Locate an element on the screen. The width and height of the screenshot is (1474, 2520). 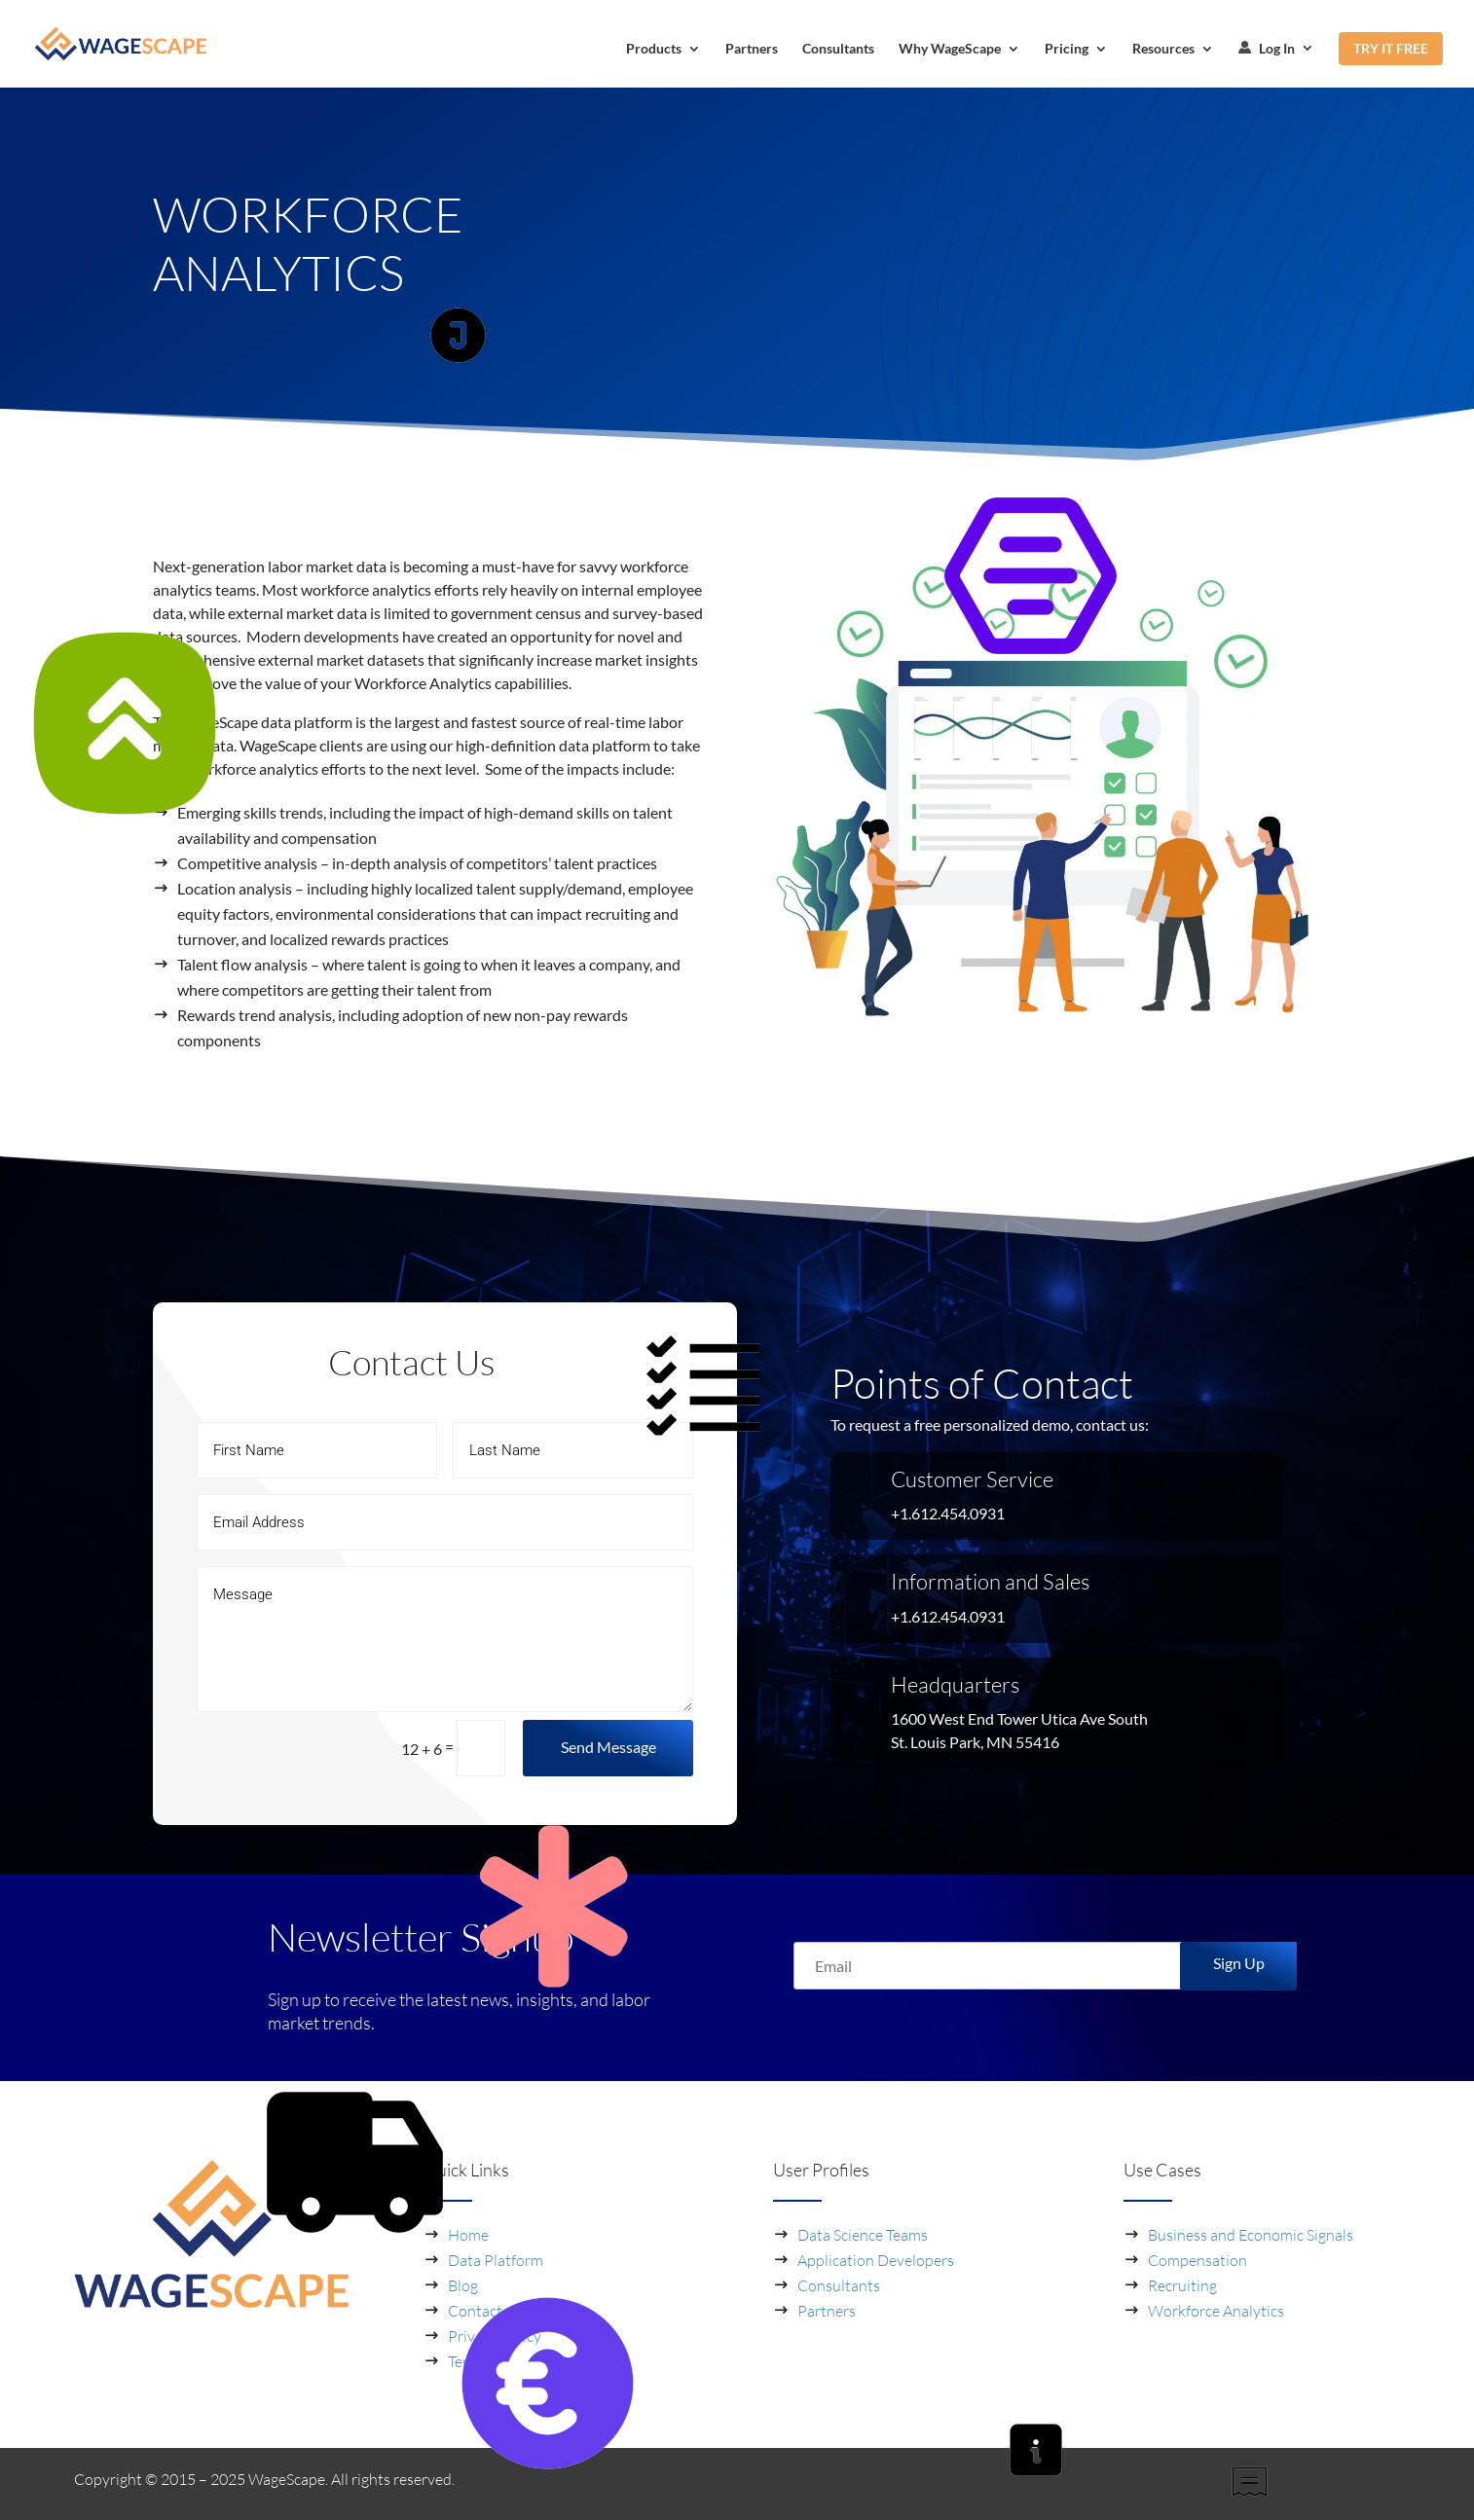
indicates an item or contact starting with the letter J is located at coordinates (458, 335).